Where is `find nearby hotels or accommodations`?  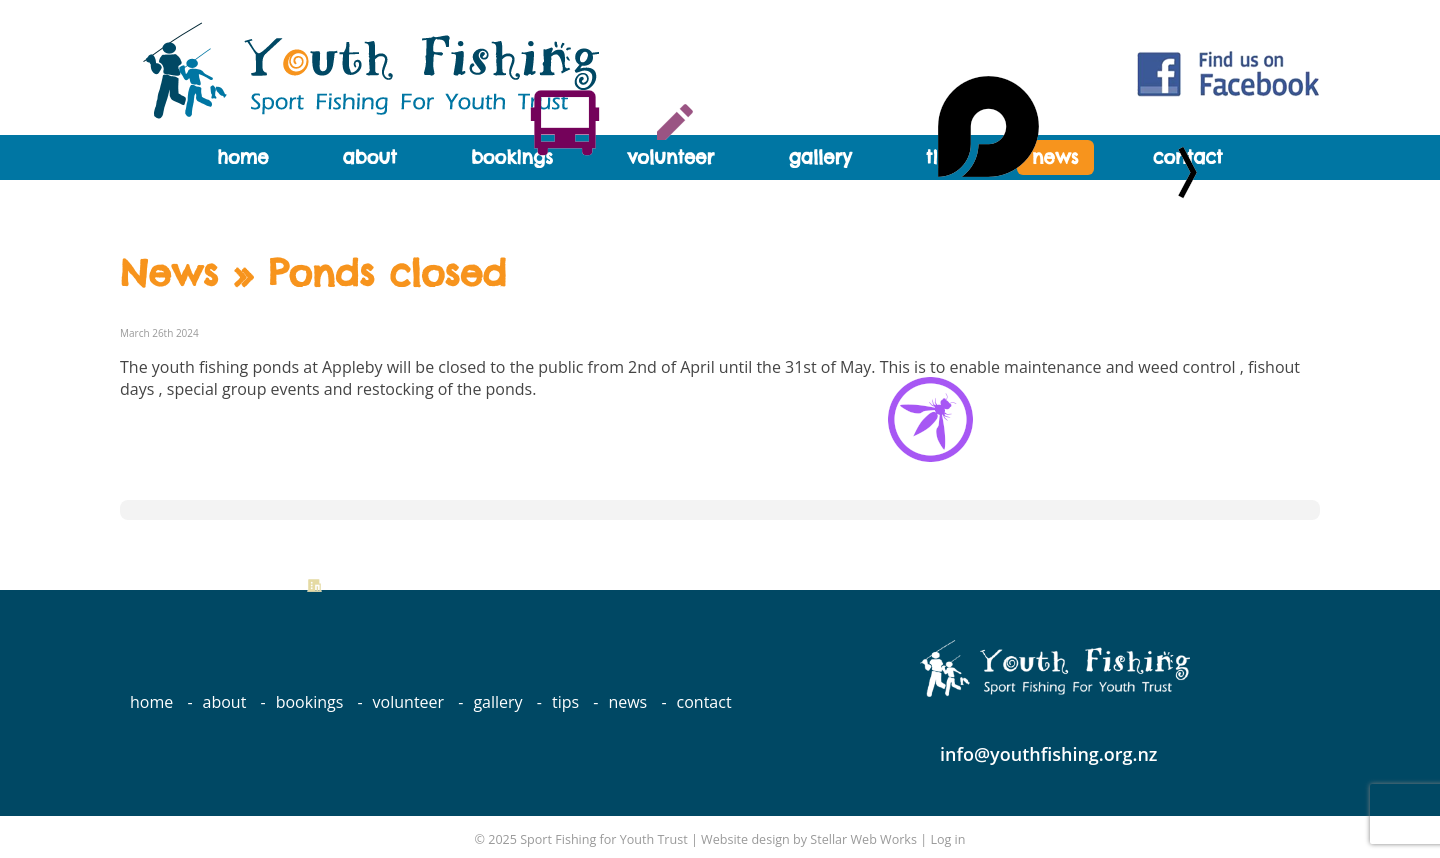 find nearby hotels or accommodations is located at coordinates (314, 585).